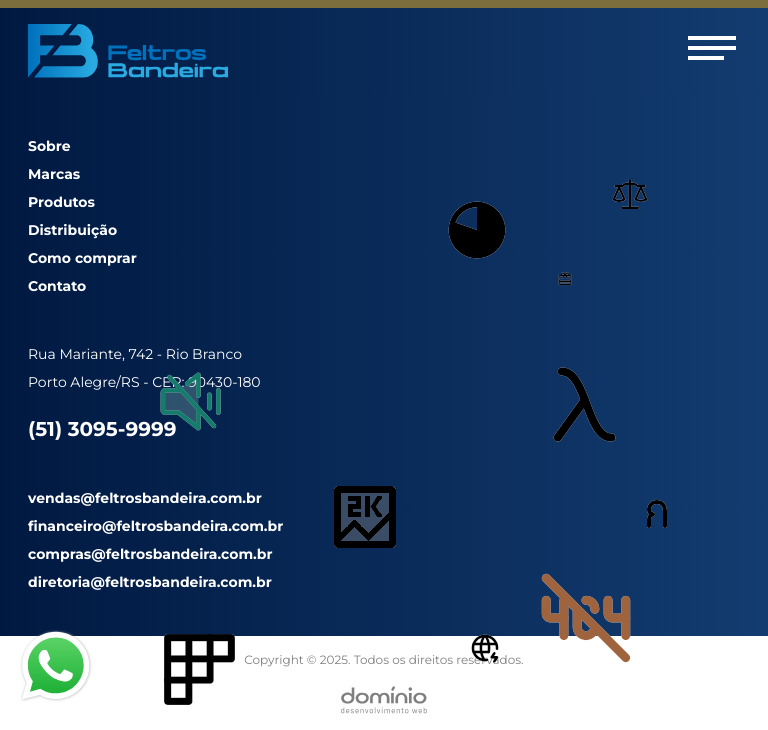 The width and height of the screenshot is (768, 730). What do you see at coordinates (565, 279) in the screenshot?
I see `redeem a gift card or voucher` at bounding box center [565, 279].